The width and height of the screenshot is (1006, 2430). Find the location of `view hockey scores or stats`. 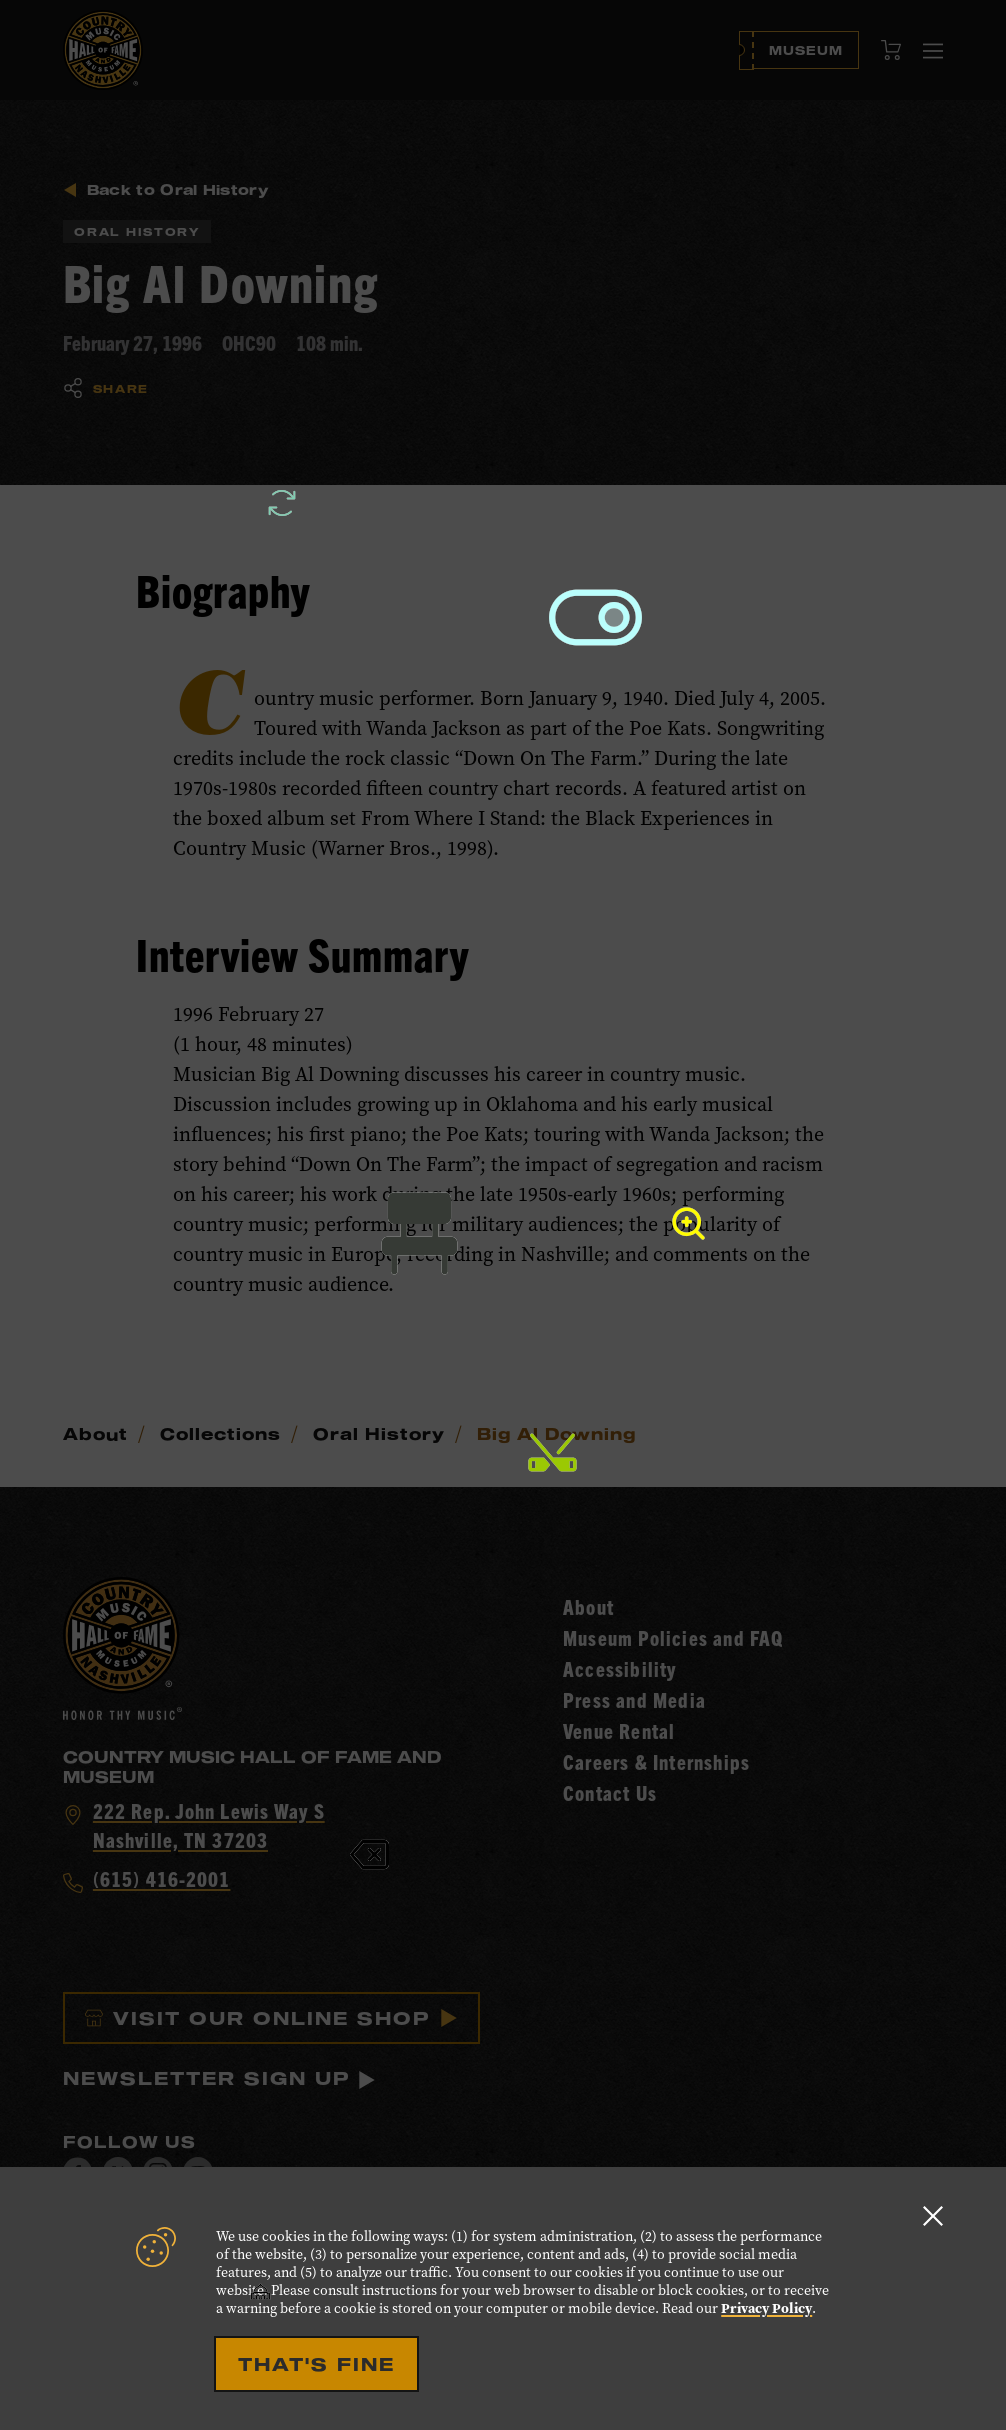

view hockey scores or stats is located at coordinates (552, 1452).